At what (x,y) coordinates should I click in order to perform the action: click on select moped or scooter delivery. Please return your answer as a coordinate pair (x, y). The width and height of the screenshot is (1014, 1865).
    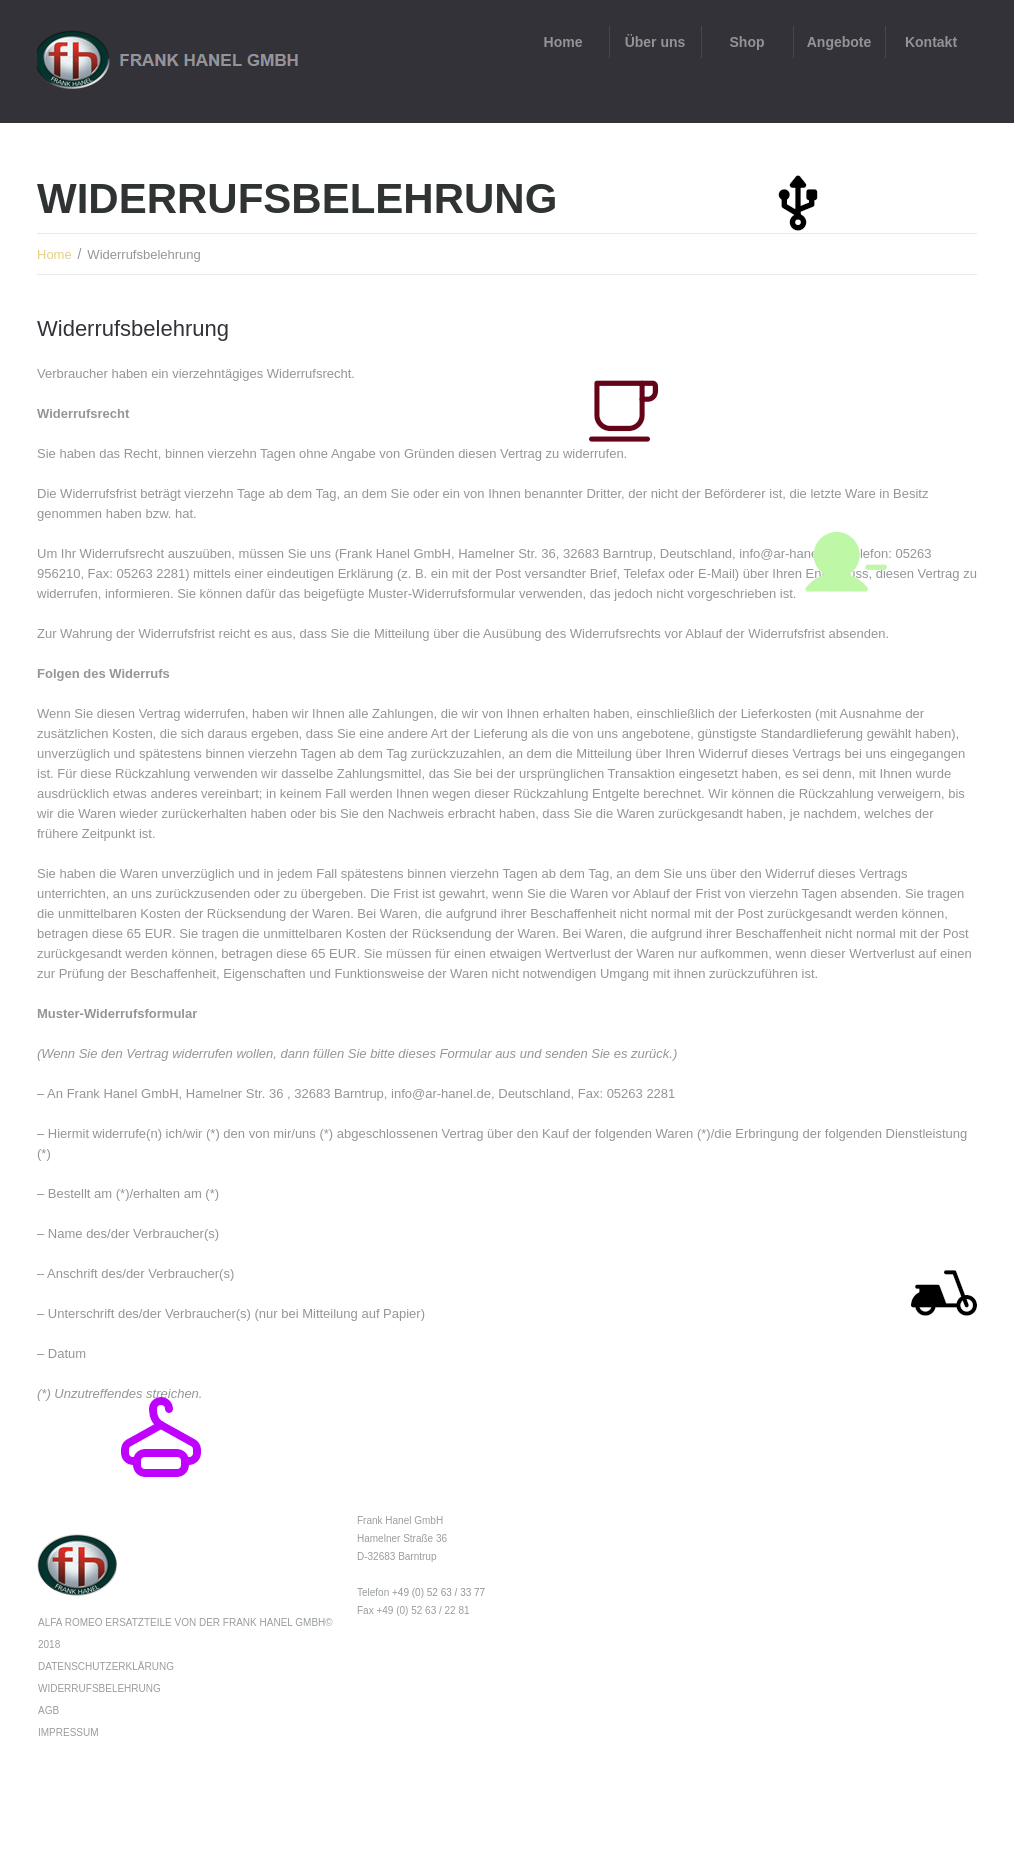
    Looking at the image, I should click on (944, 1295).